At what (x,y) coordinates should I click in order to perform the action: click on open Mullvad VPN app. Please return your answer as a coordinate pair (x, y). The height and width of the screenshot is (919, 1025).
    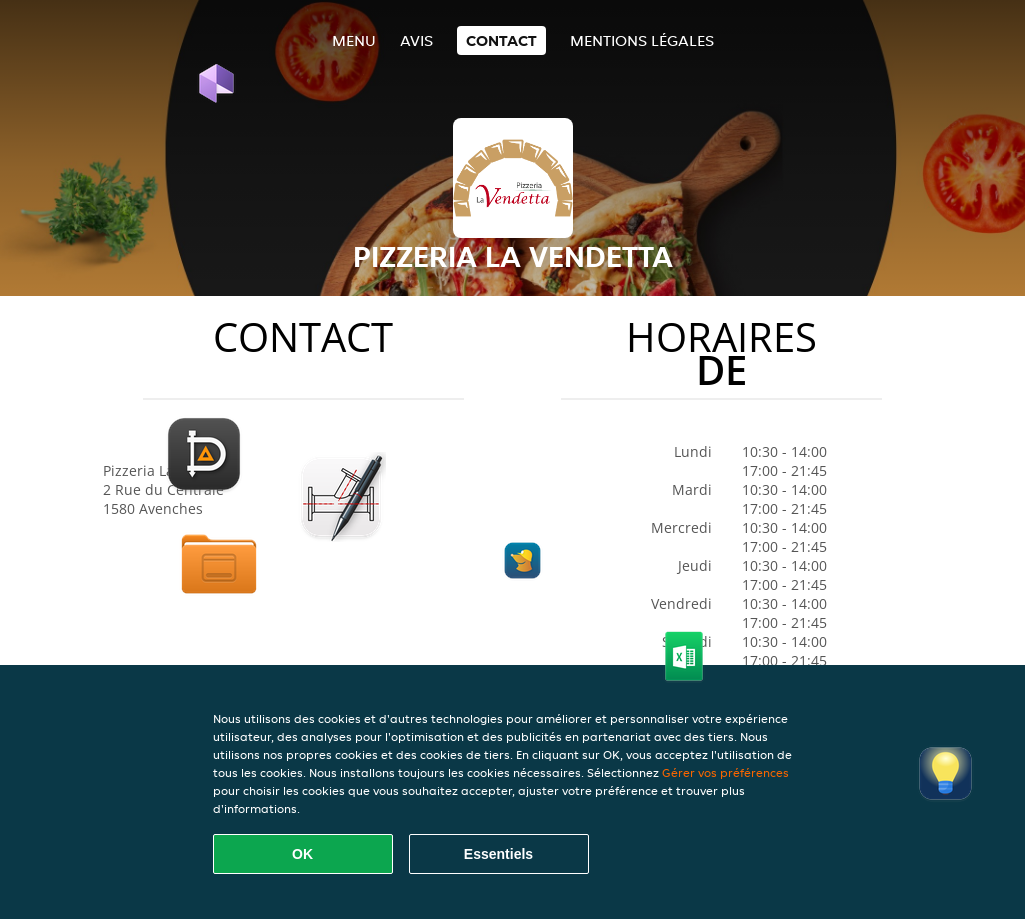
    Looking at the image, I should click on (522, 560).